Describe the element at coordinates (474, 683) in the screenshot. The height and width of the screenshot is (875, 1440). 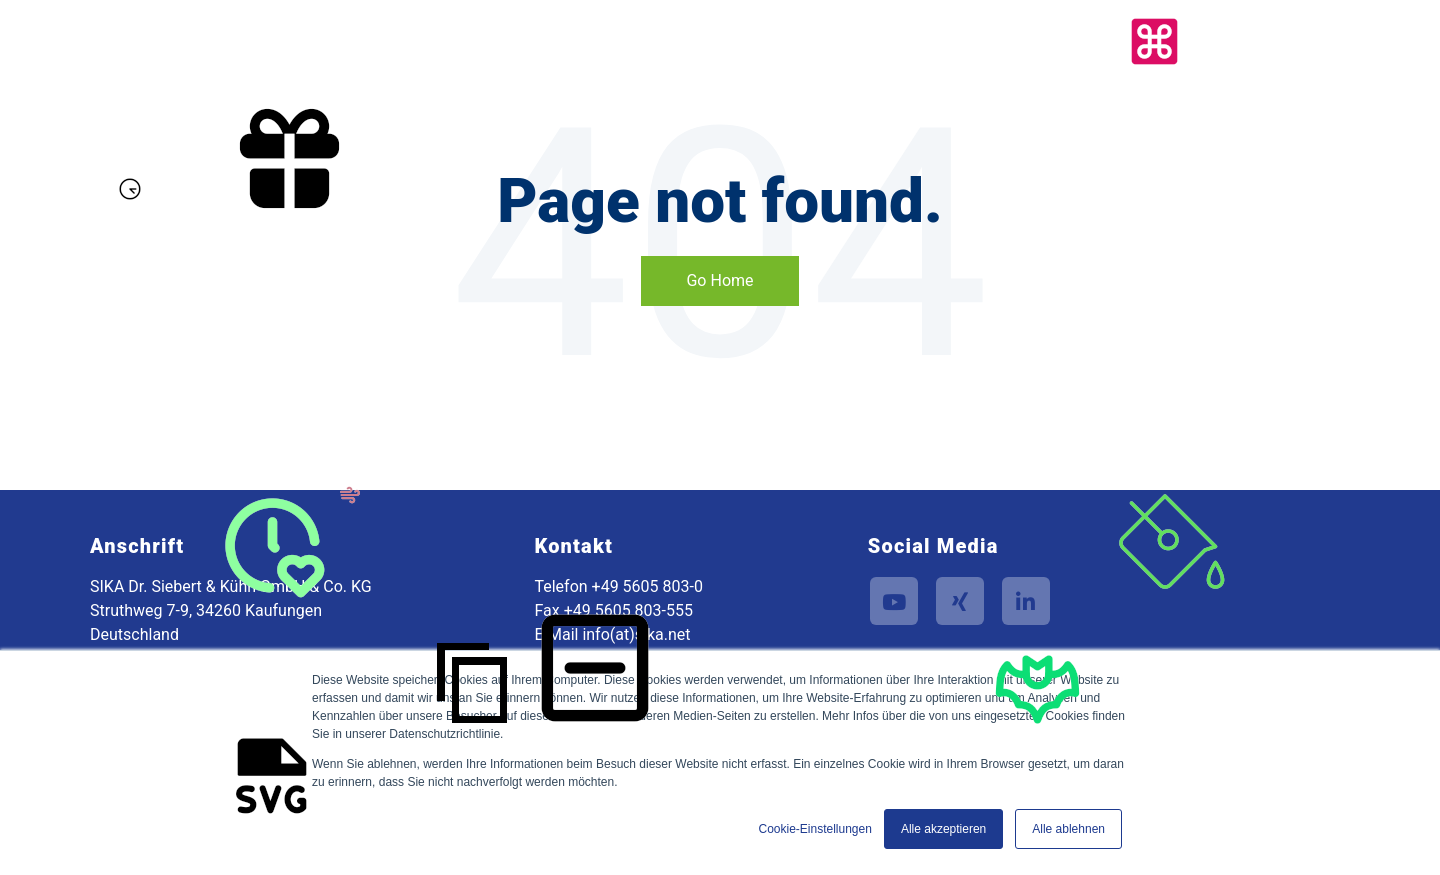
I see `copy to clipboard` at that location.